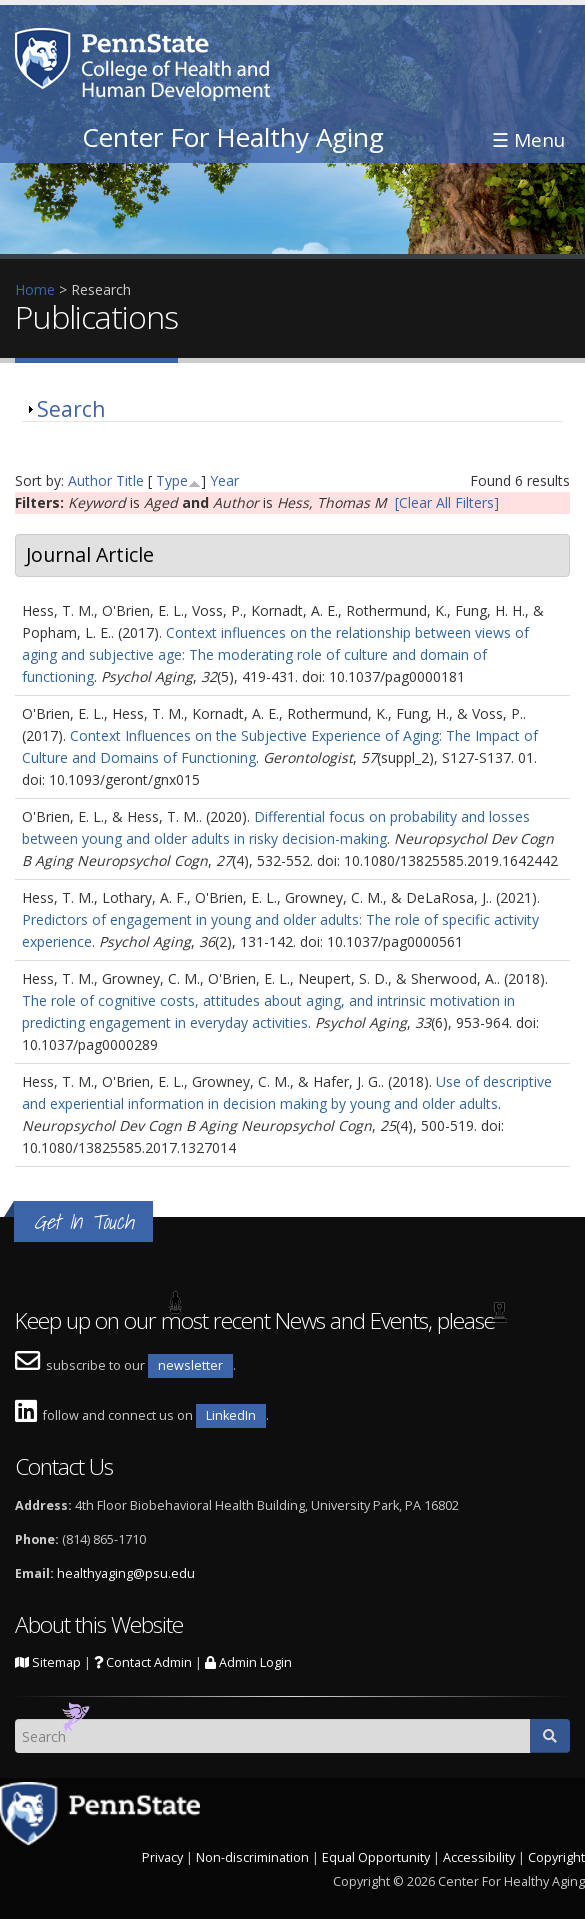 The image size is (585, 1919). What do you see at coordinates (175, 1302) in the screenshot?
I see `indicates a trap or penalty in gameplay` at bounding box center [175, 1302].